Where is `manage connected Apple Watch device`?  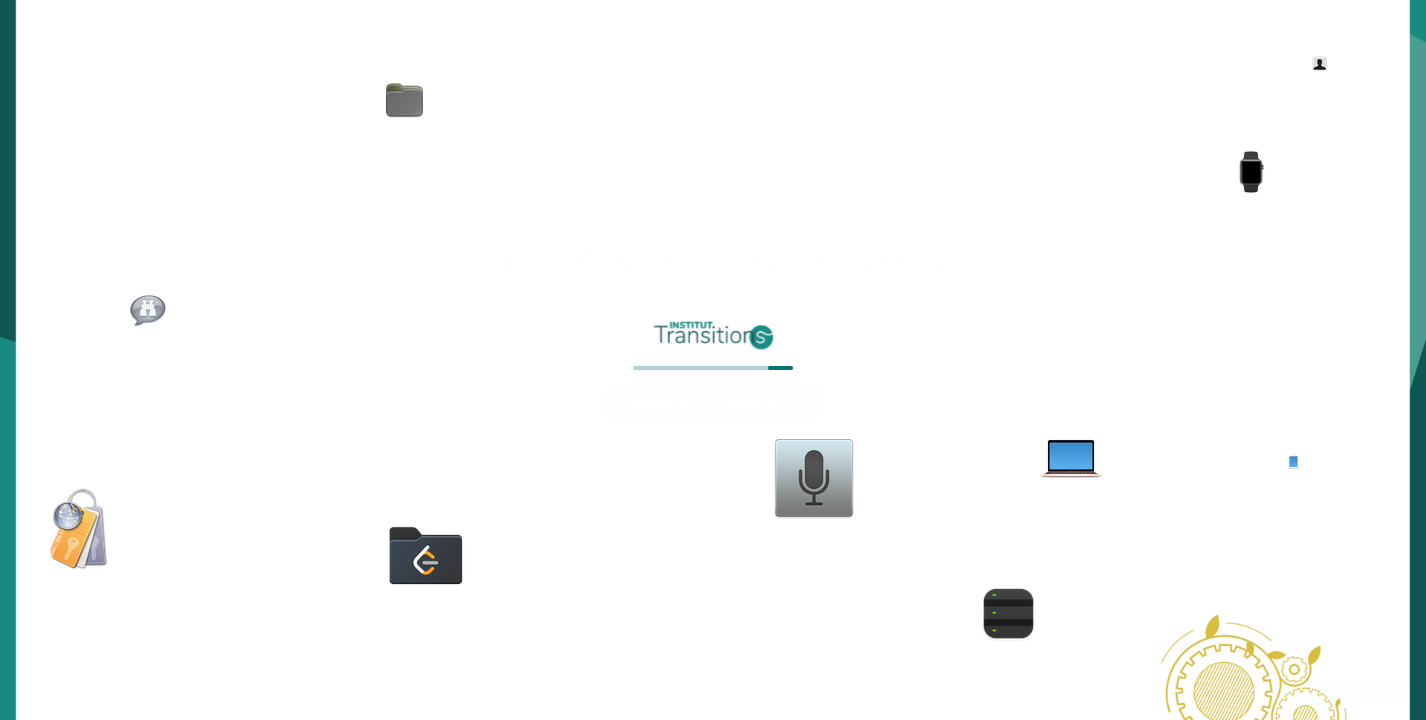
manage connected Apple Watch device is located at coordinates (1251, 172).